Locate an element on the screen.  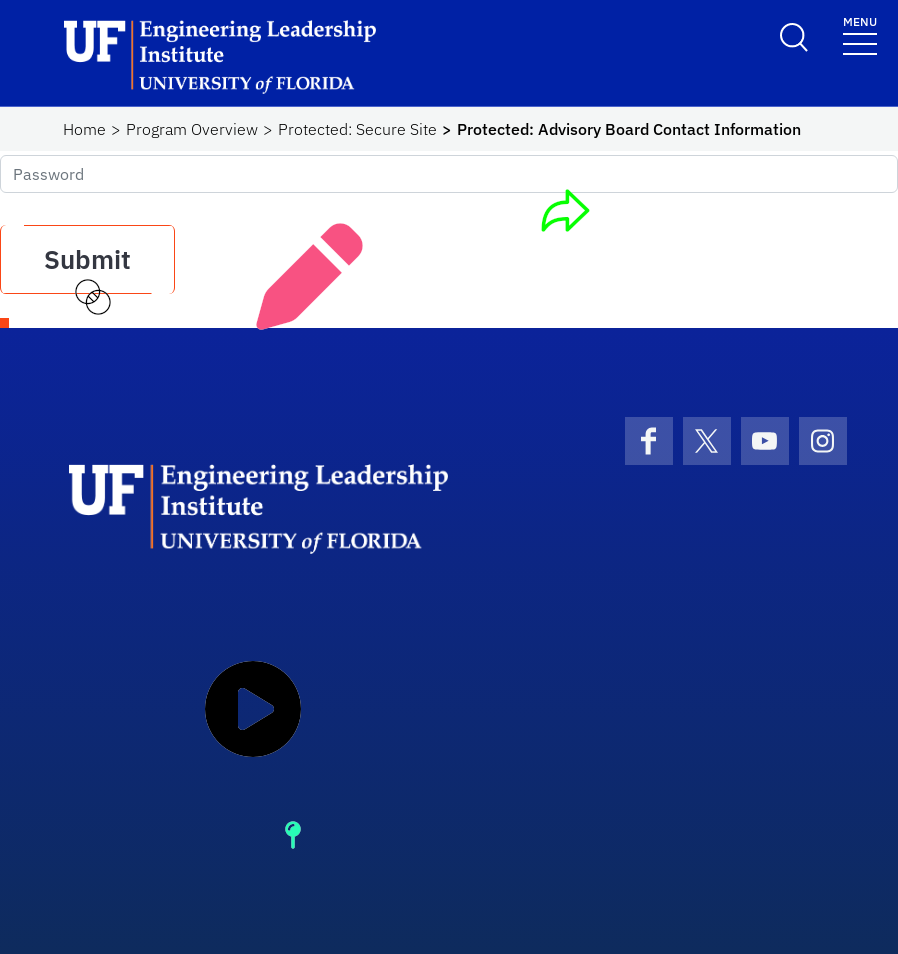
edit or modify content is located at coordinates (309, 276).